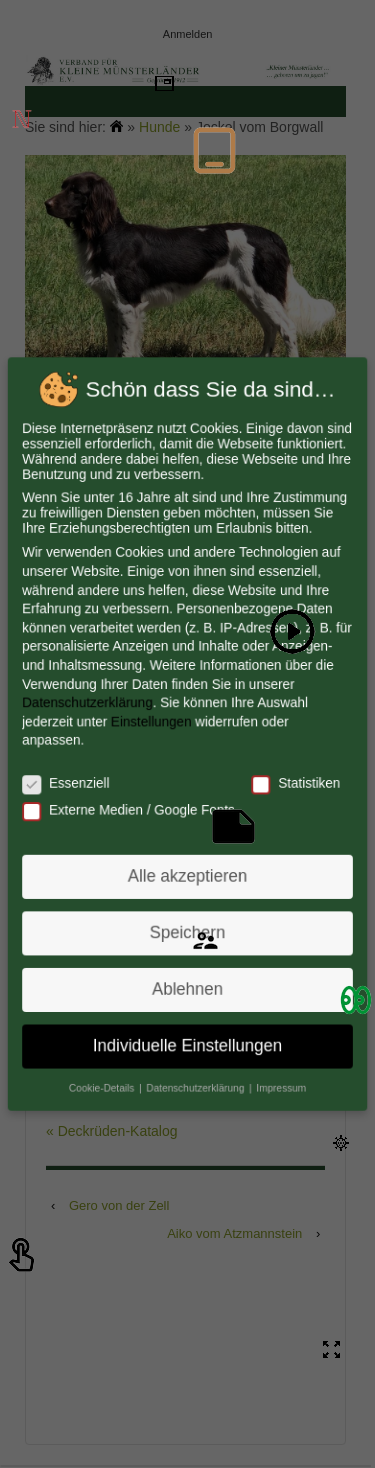 Image resolution: width=375 pixels, height=1468 pixels. What do you see at coordinates (21, 1255) in the screenshot?
I see `tap to interact with this element` at bounding box center [21, 1255].